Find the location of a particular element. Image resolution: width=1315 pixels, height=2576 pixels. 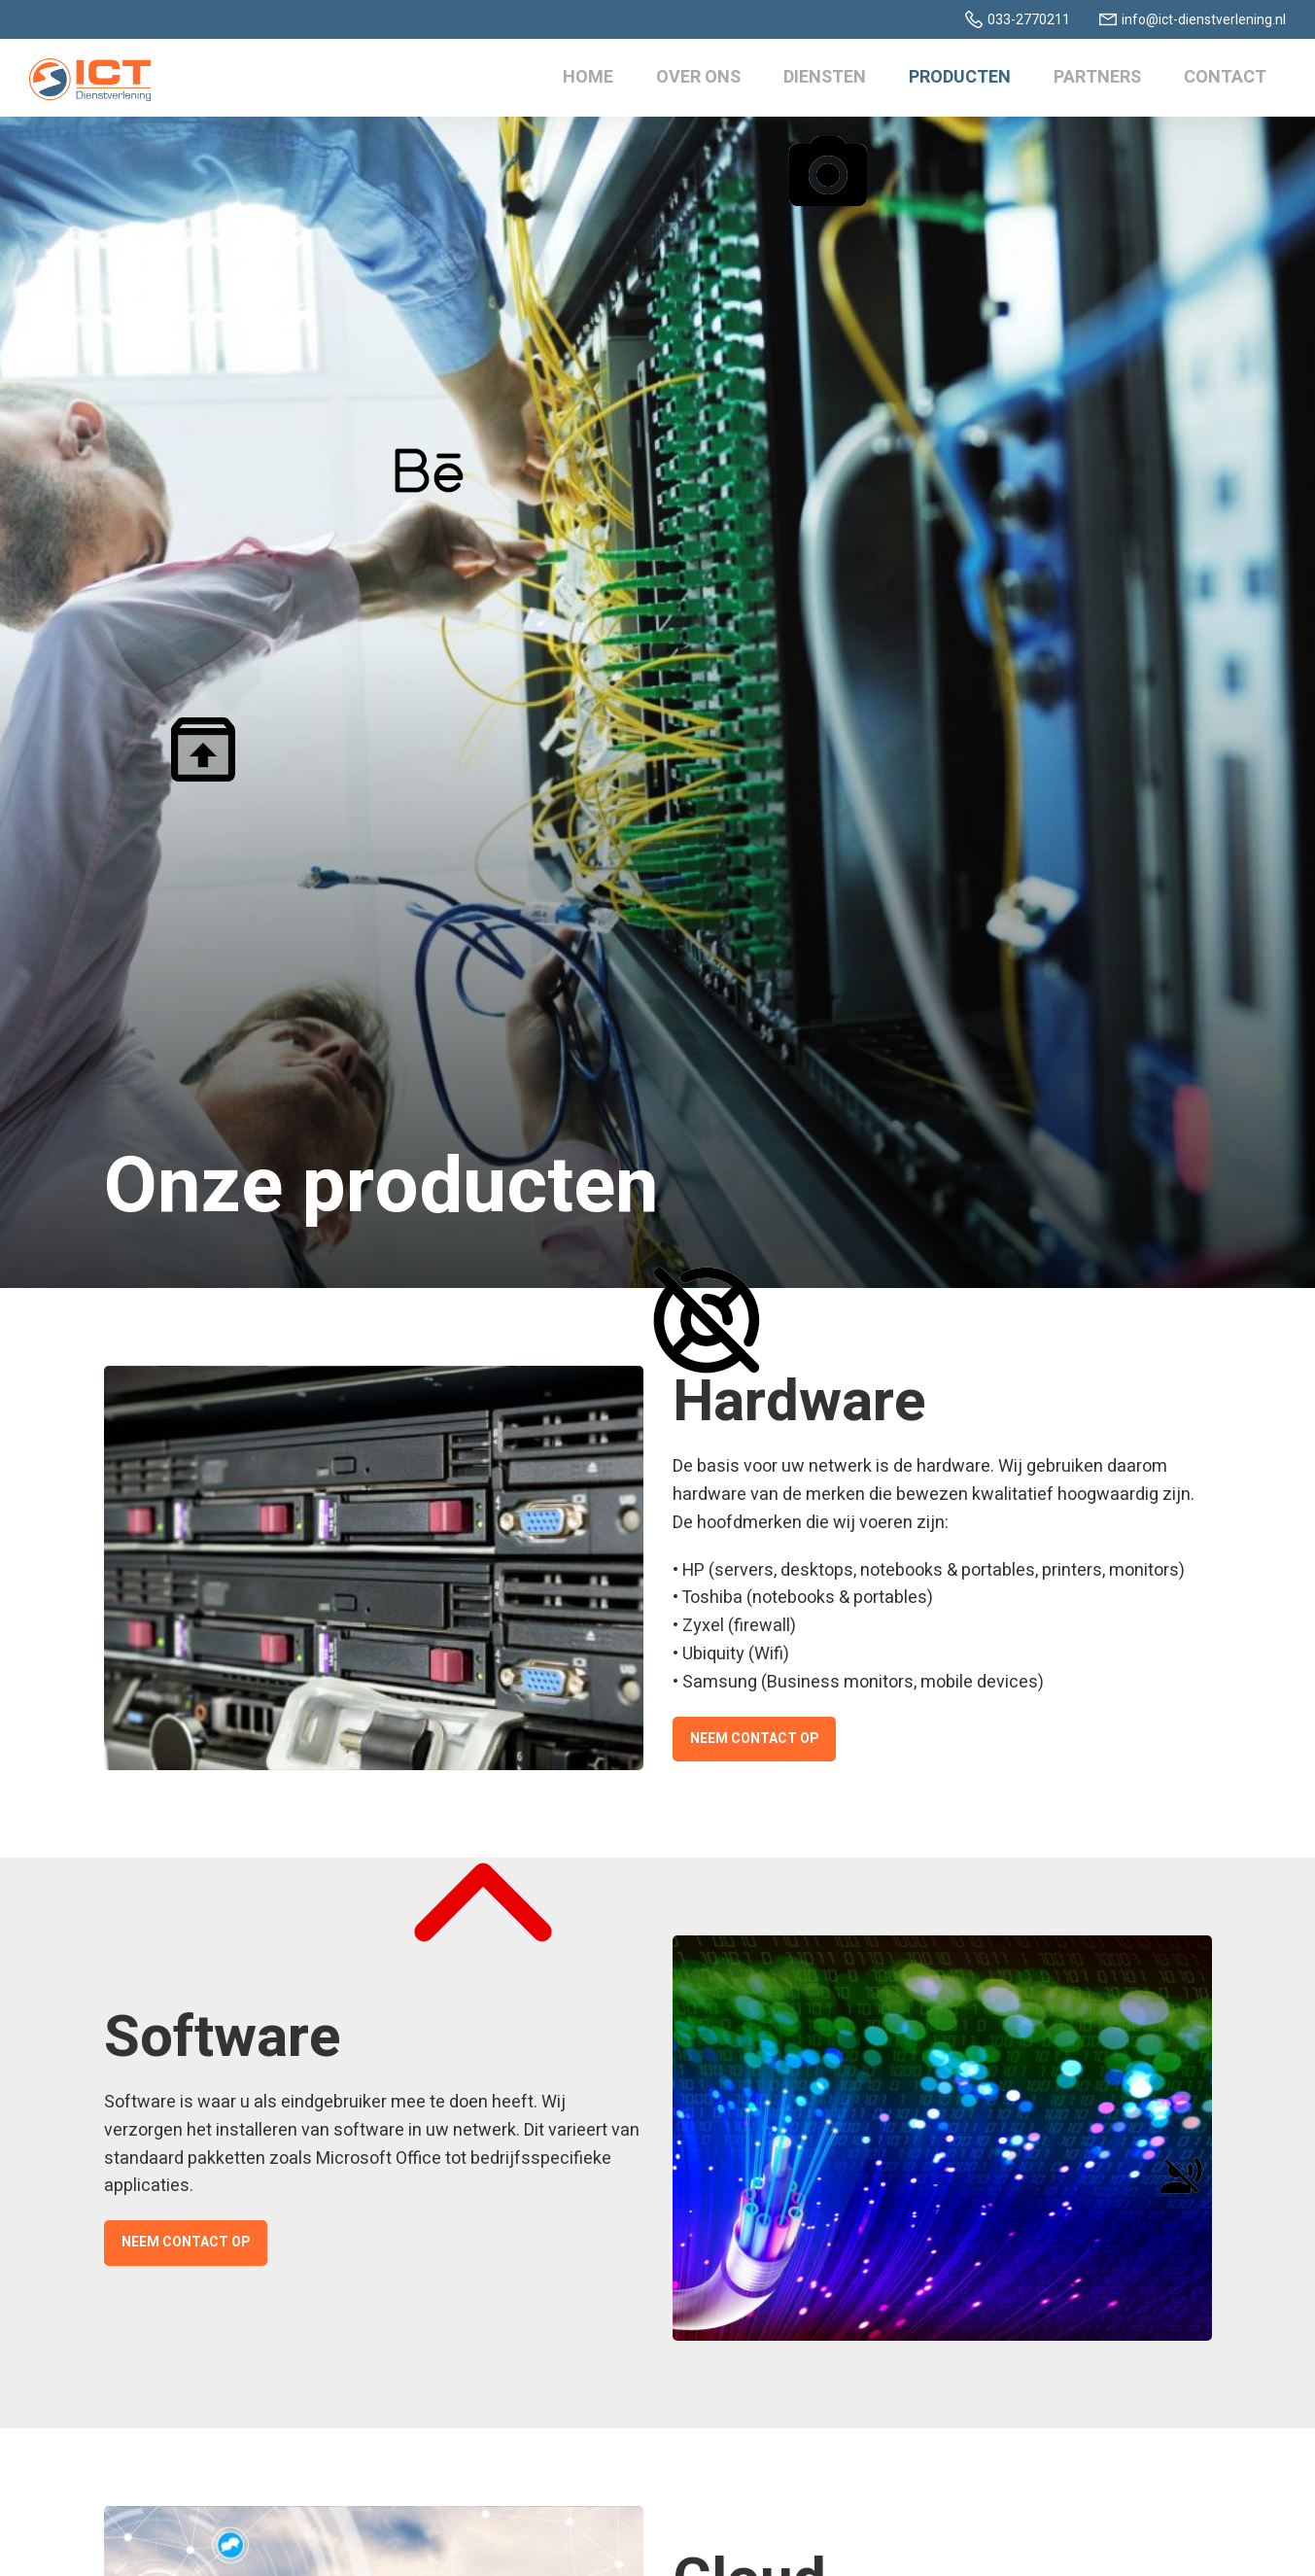

visit behance profile or portfolio is located at coordinates (427, 470).